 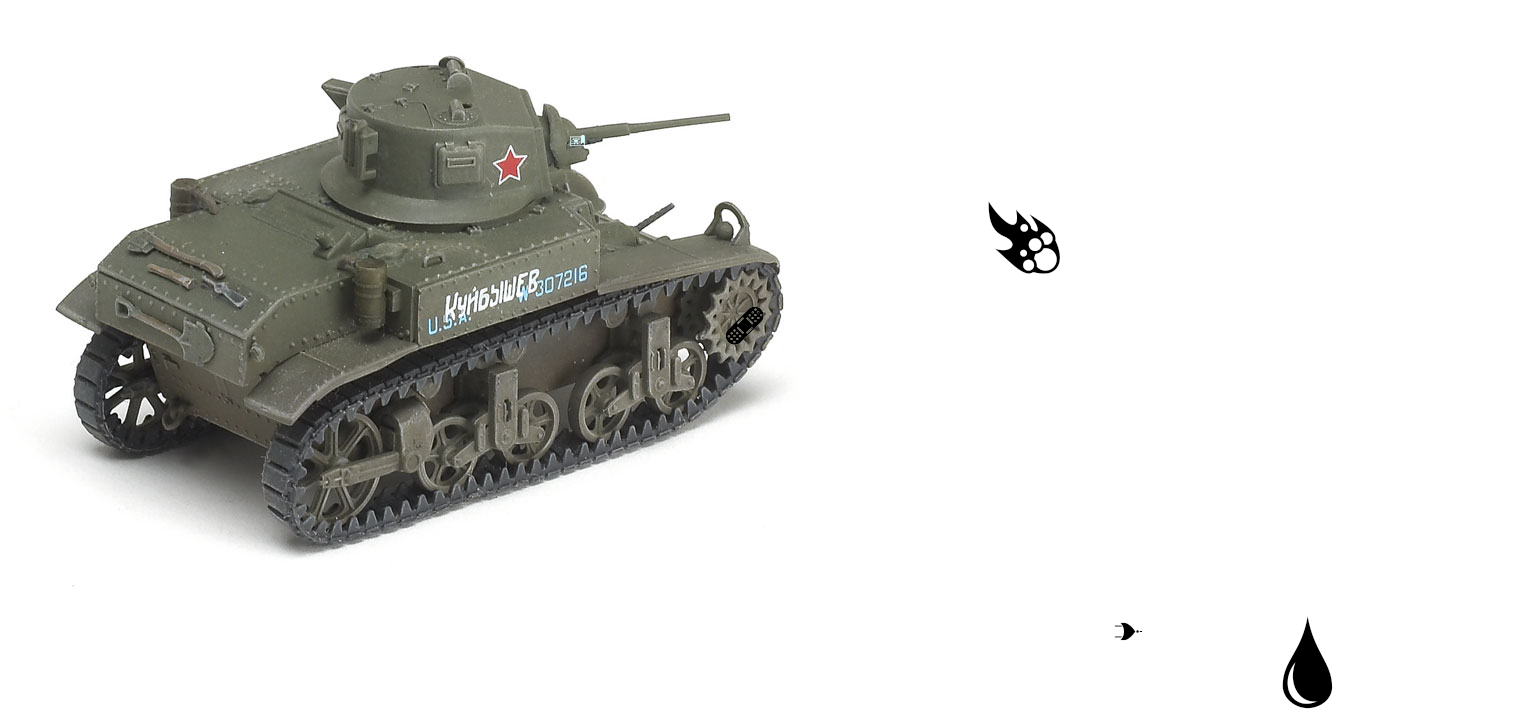 I want to click on represents a NOR logic gate in circuit design, so click(x=1128, y=631).